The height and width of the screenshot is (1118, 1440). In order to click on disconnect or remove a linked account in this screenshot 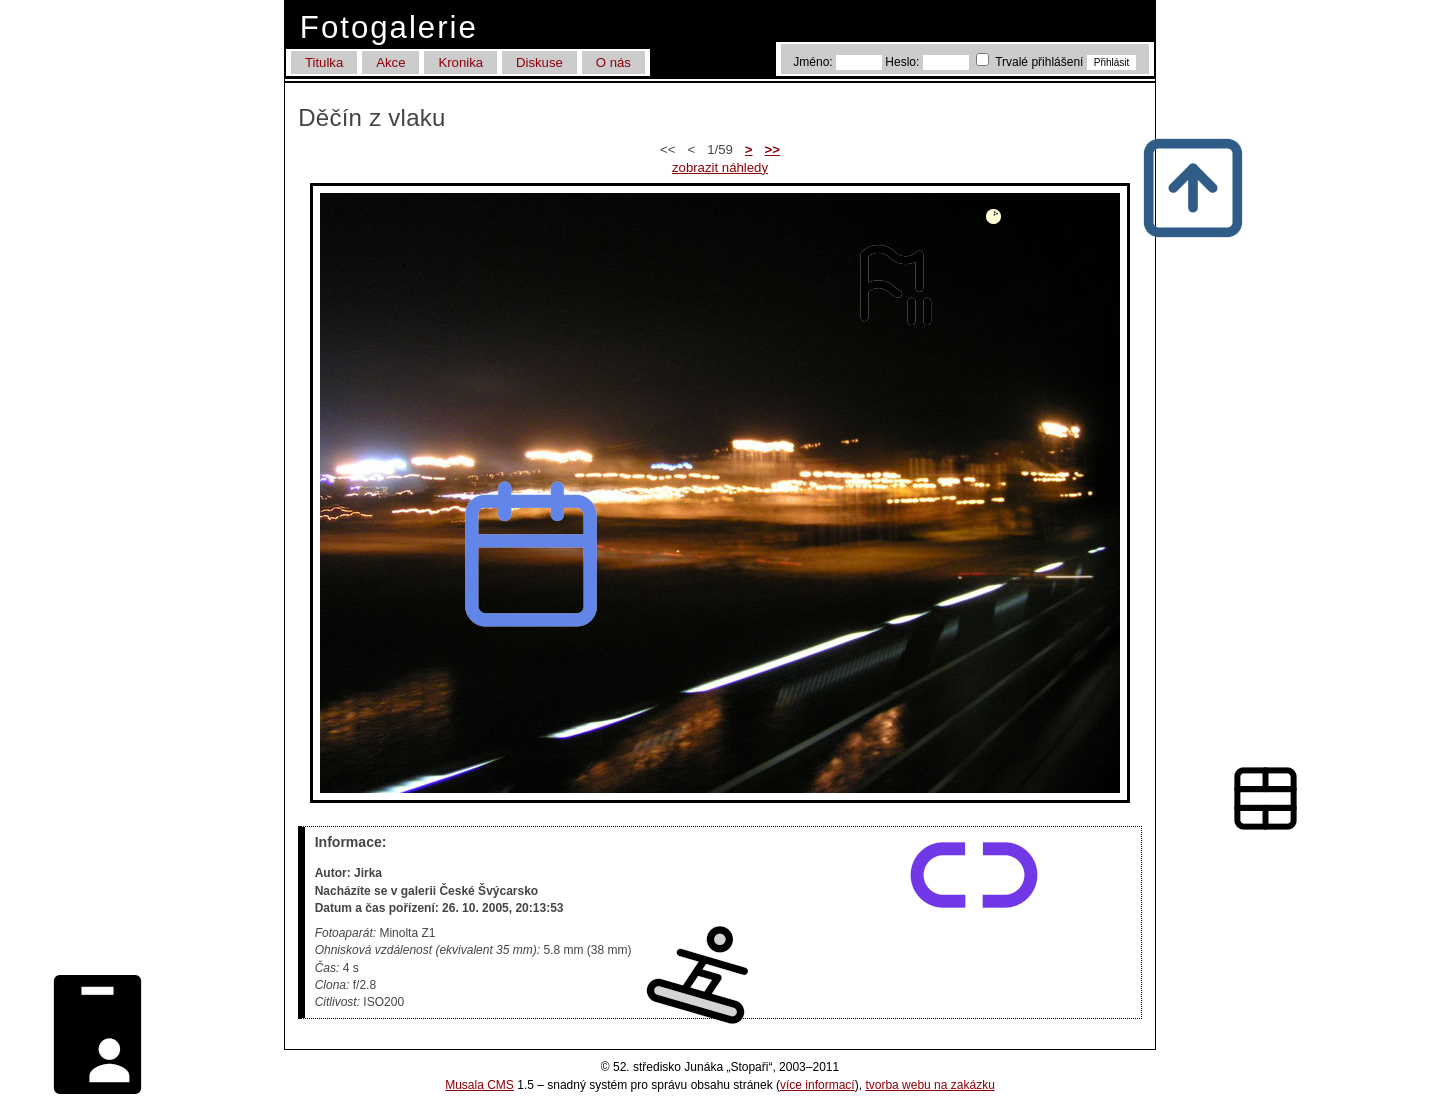, I will do `click(974, 875)`.